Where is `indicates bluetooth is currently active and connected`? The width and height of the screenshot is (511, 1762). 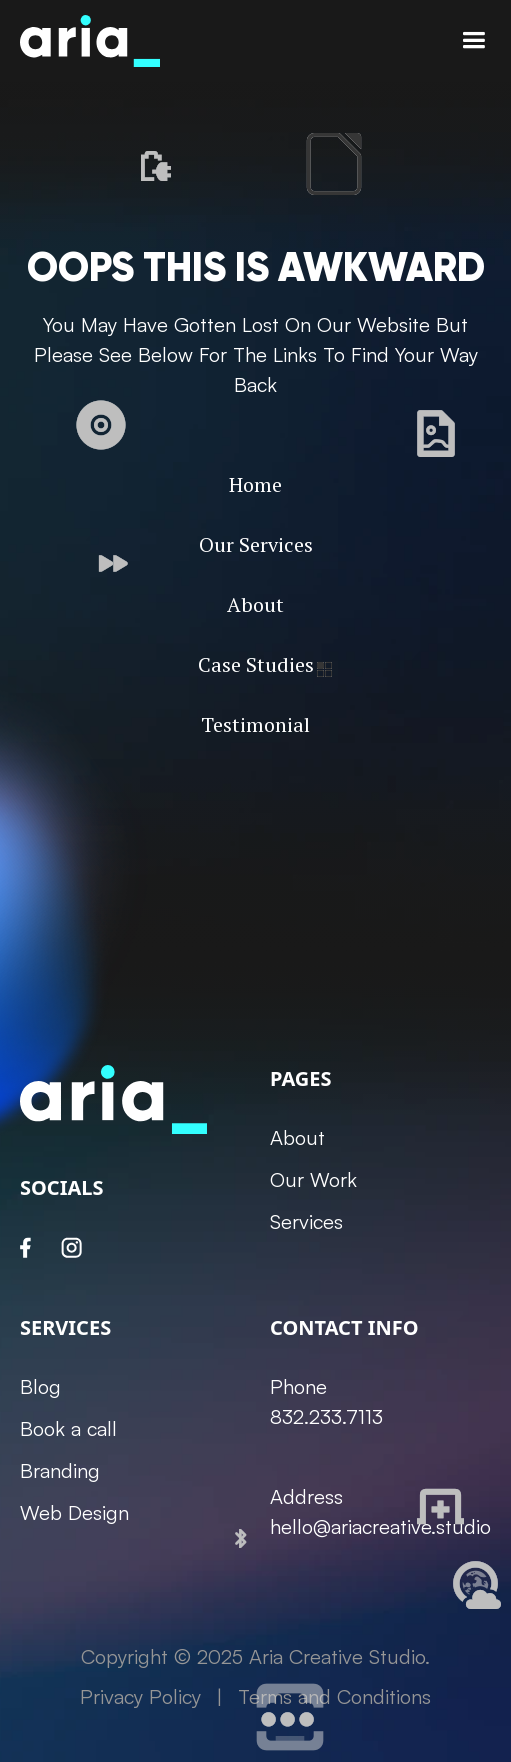
indicates bluetooth is currently active and connected is located at coordinates (241, 1538).